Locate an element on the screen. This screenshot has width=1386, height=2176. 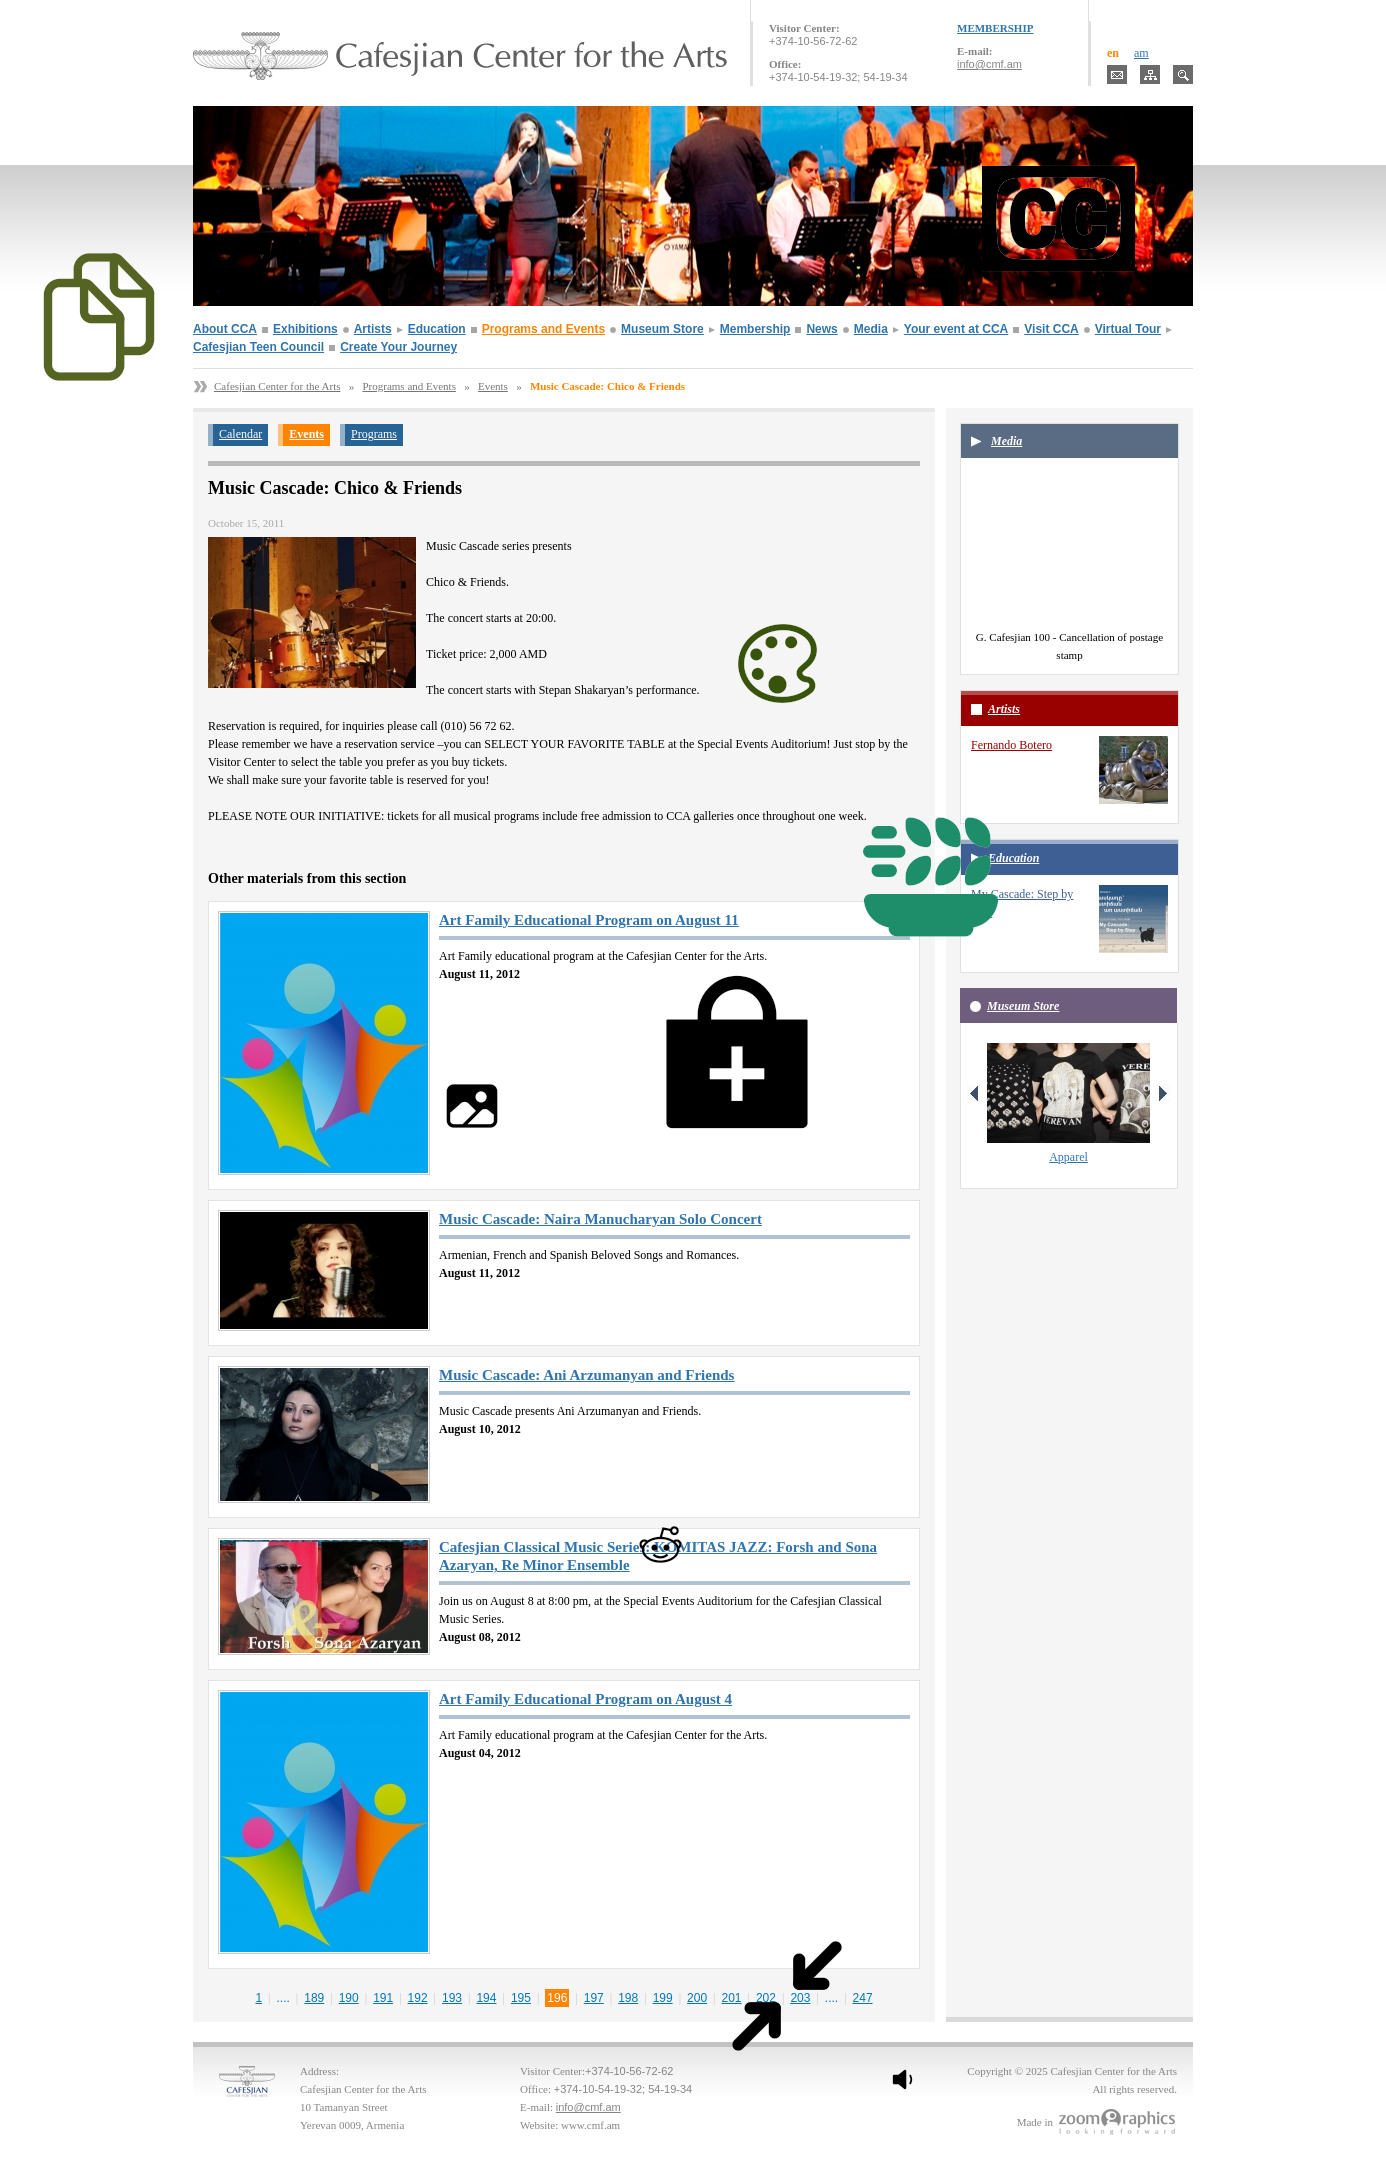
view grain or wheat-based food options is located at coordinates (931, 877).